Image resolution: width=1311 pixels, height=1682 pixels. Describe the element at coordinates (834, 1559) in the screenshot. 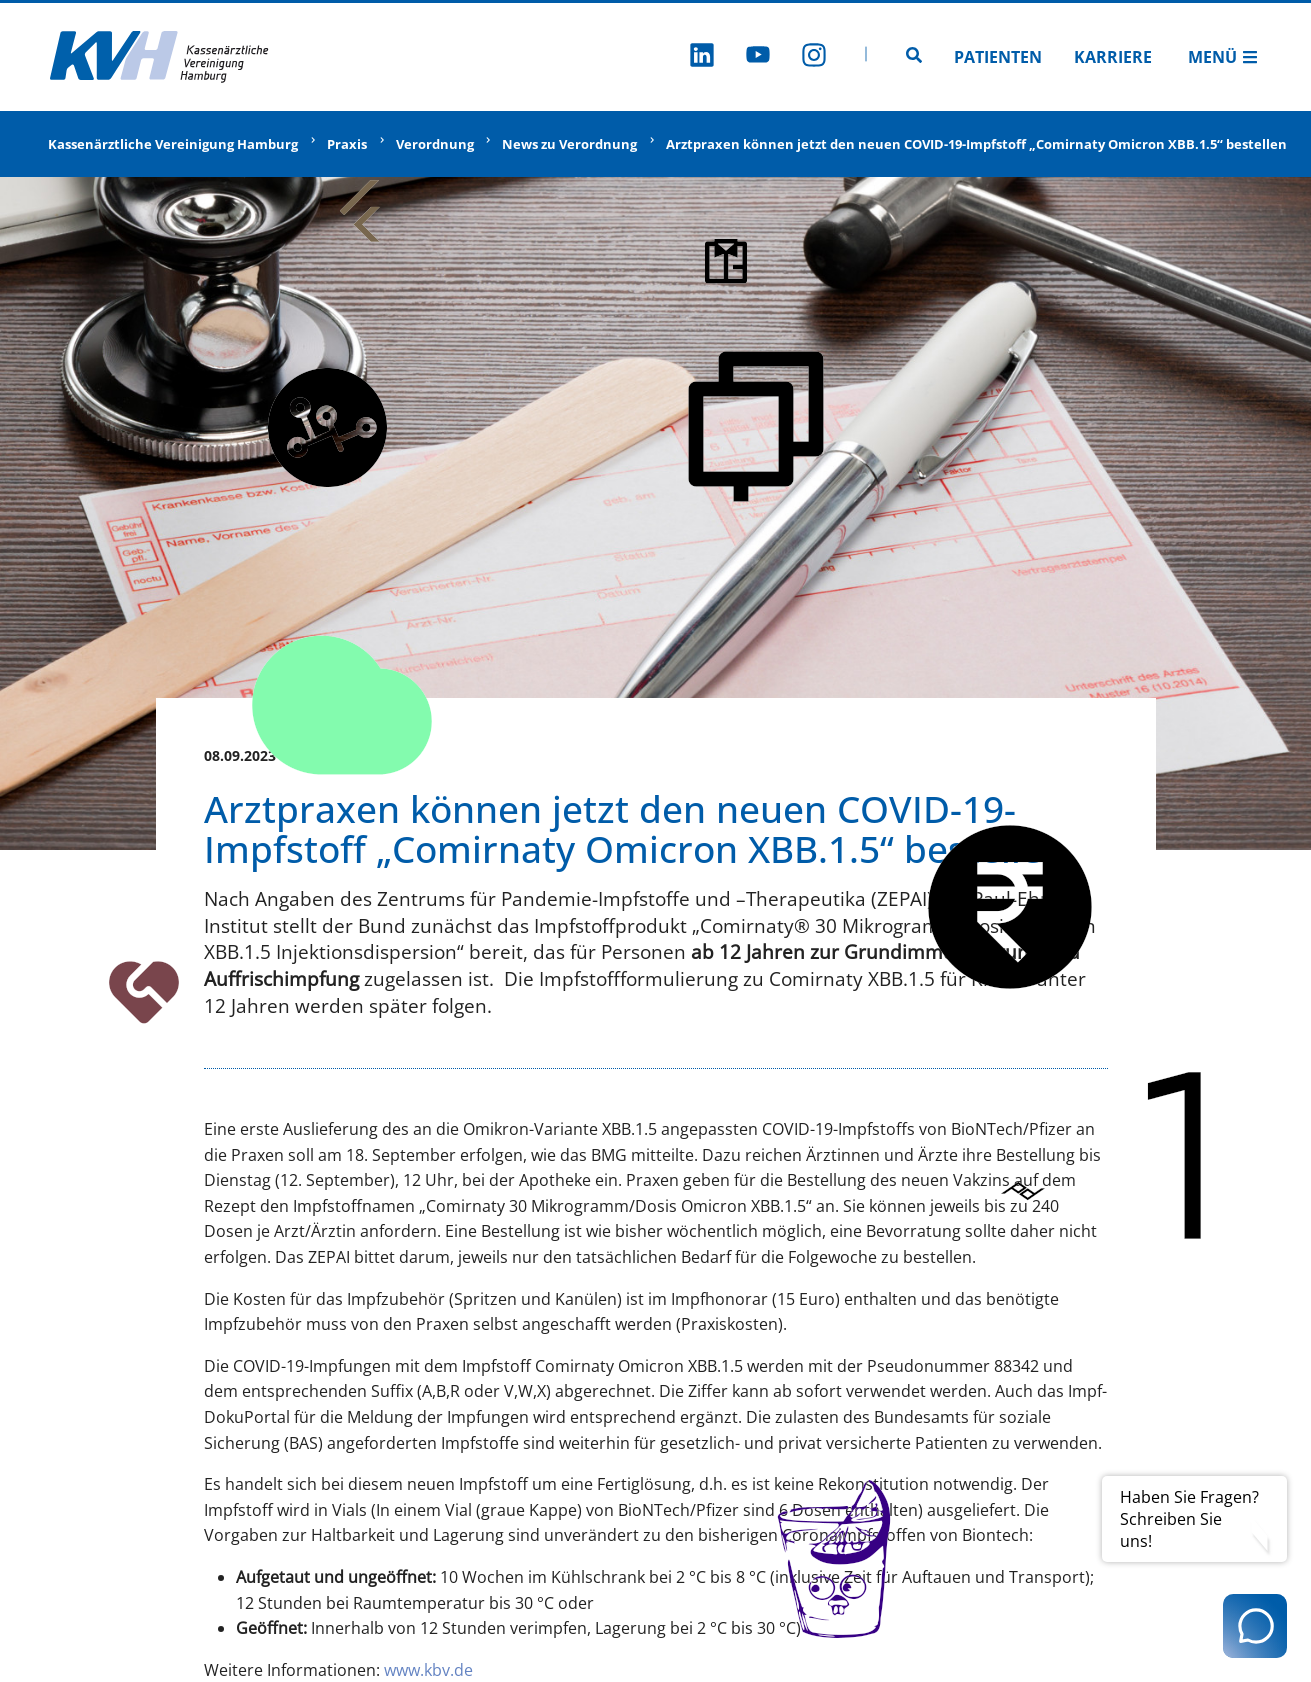

I see `gin web framework logo` at that location.